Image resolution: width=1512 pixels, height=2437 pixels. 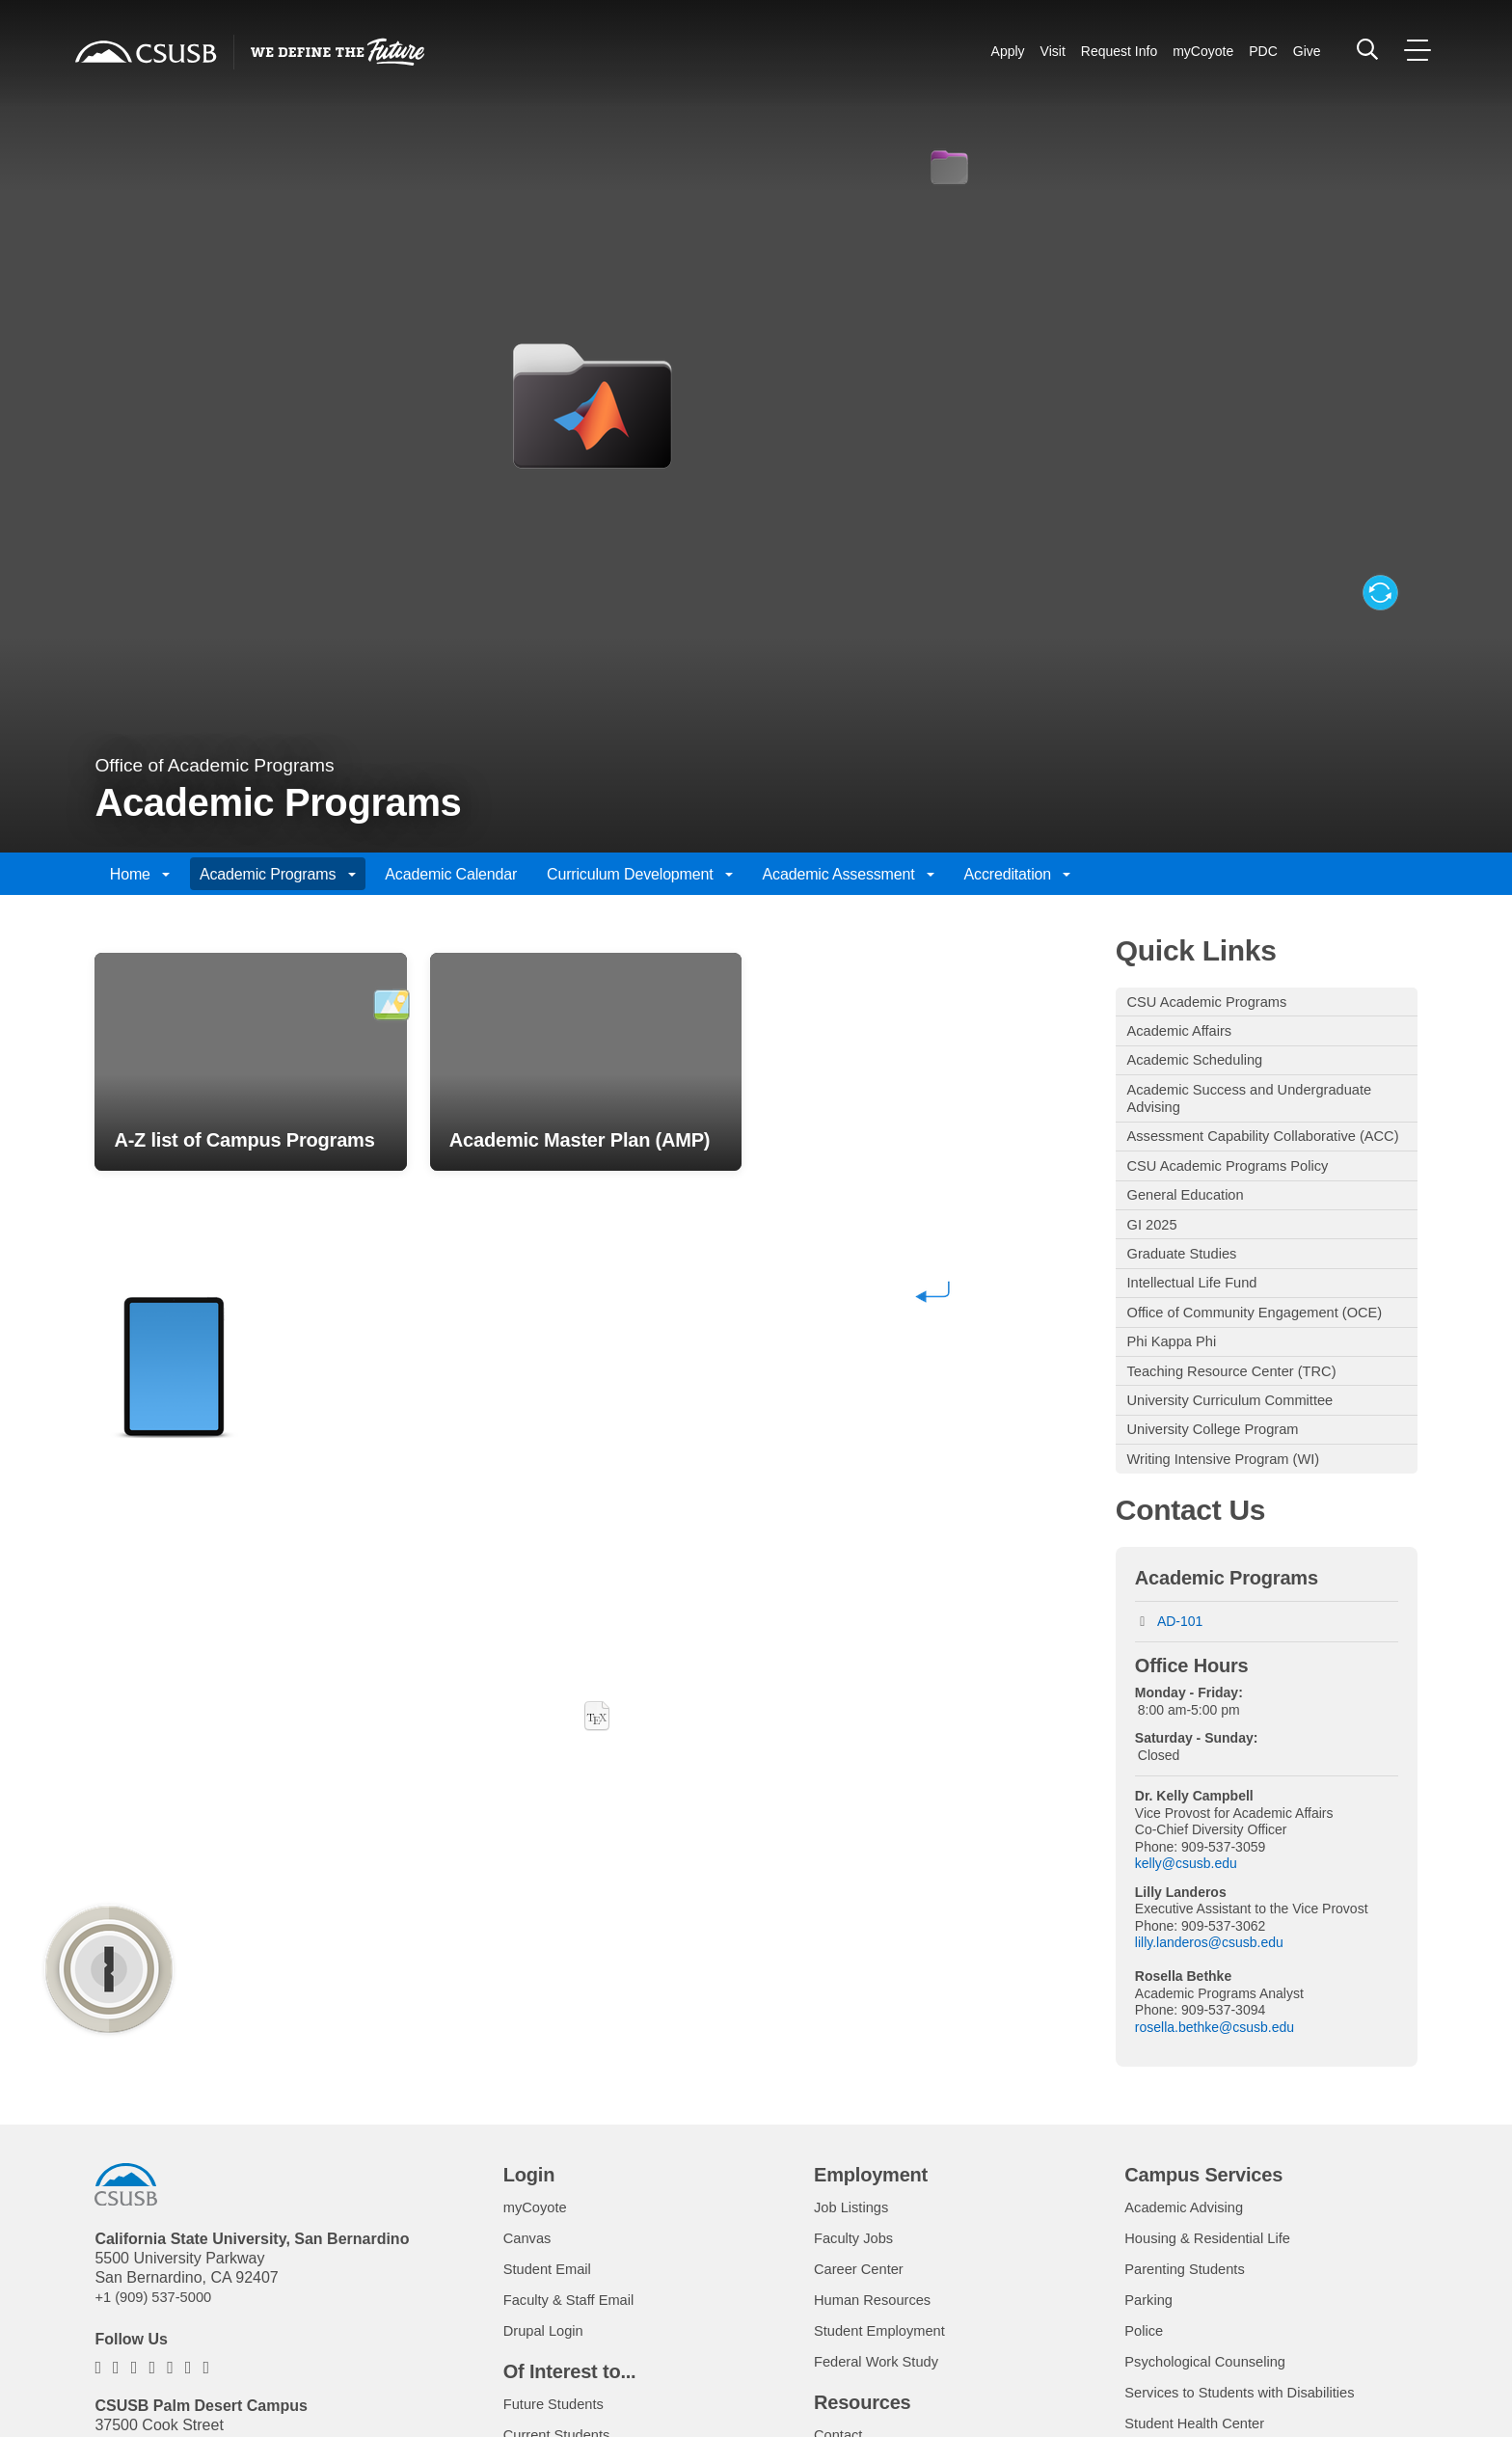 I want to click on open file folder, so click(x=949, y=167).